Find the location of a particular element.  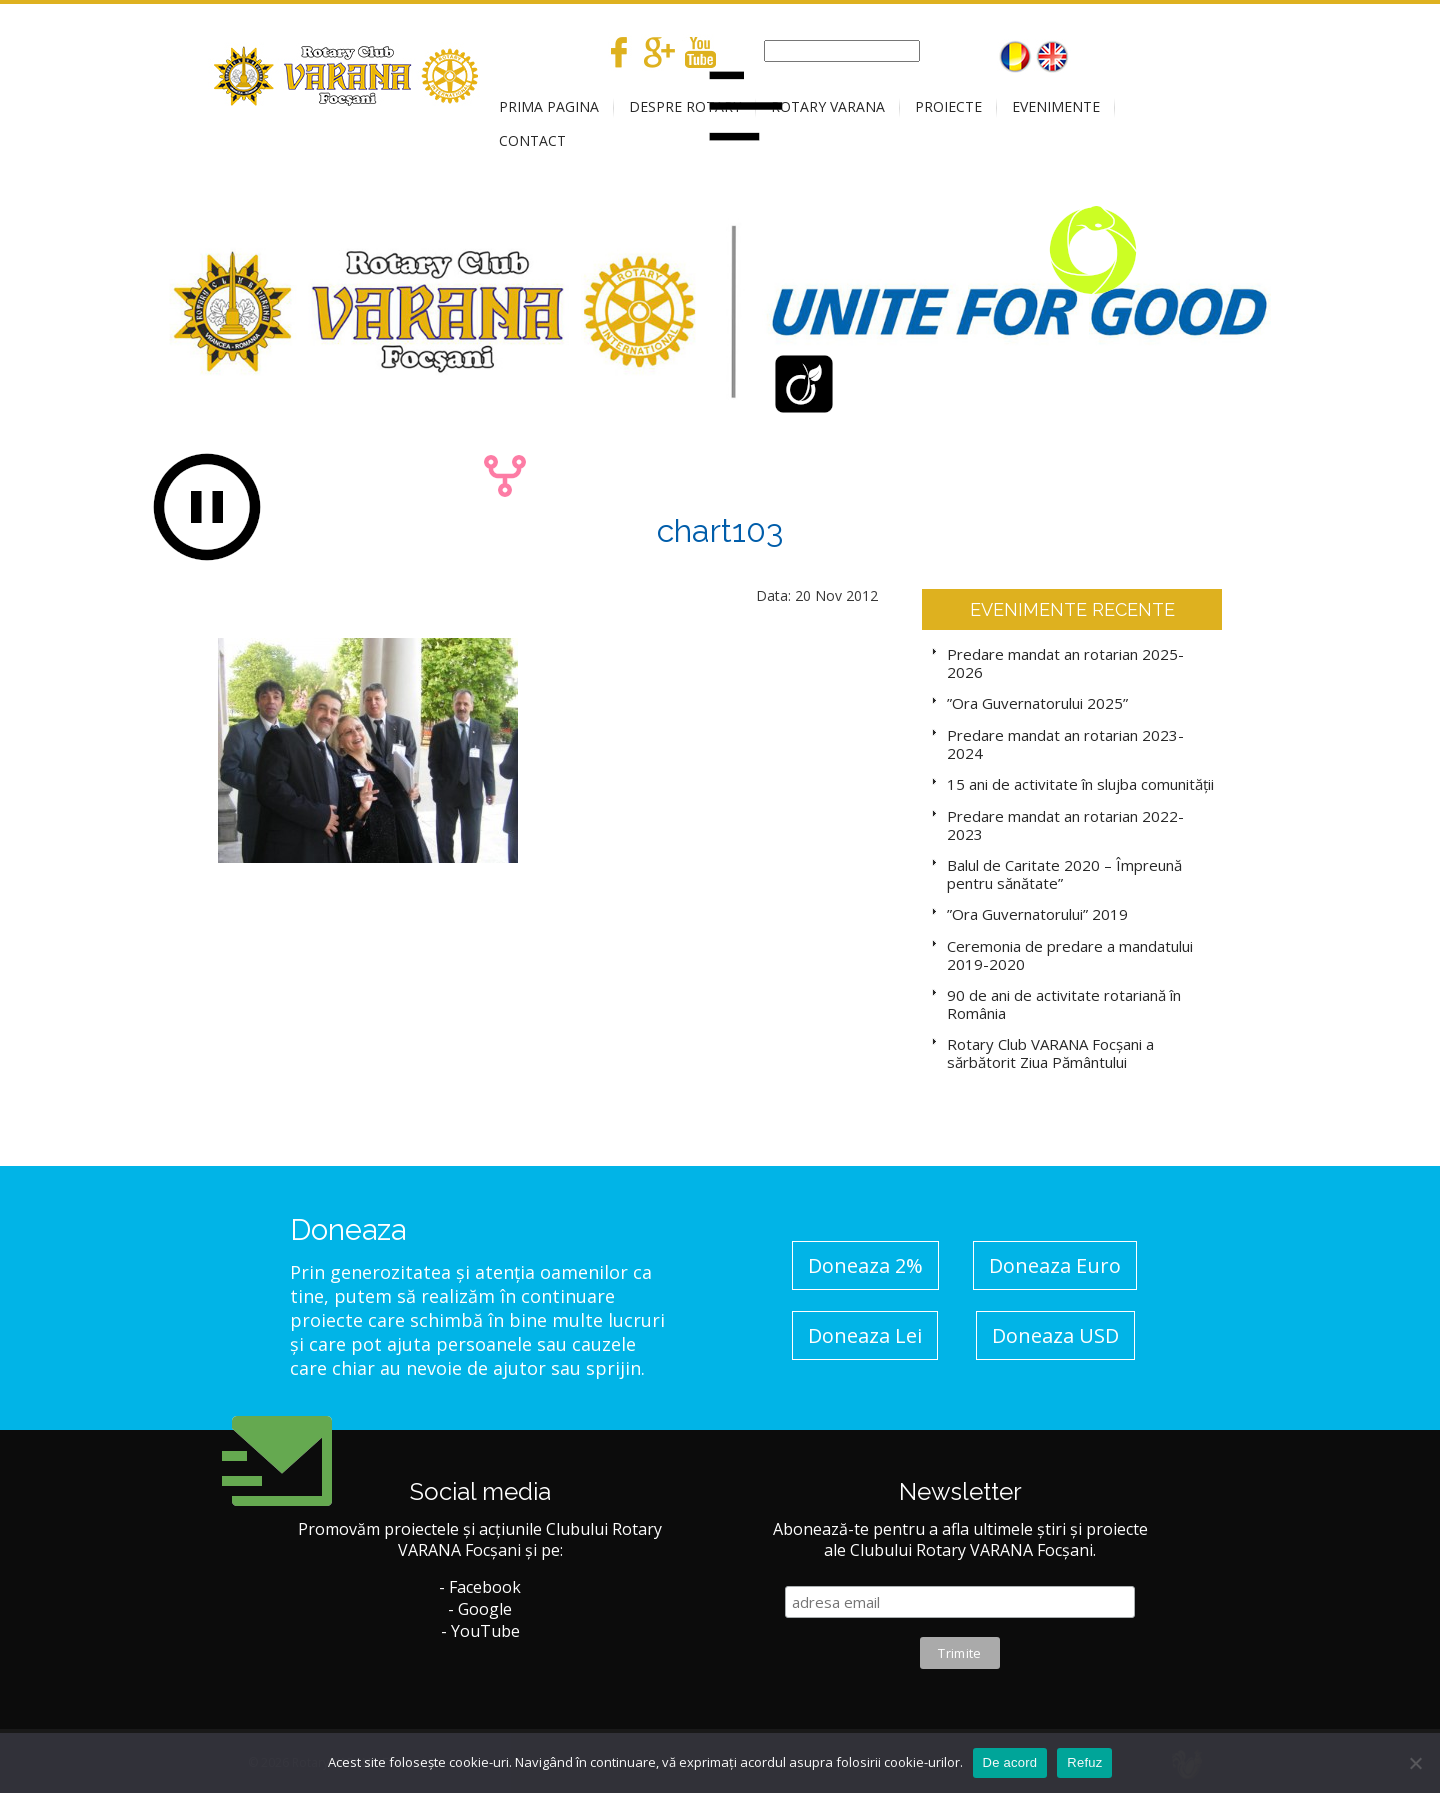

send an email or message is located at coordinates (282, 1461).